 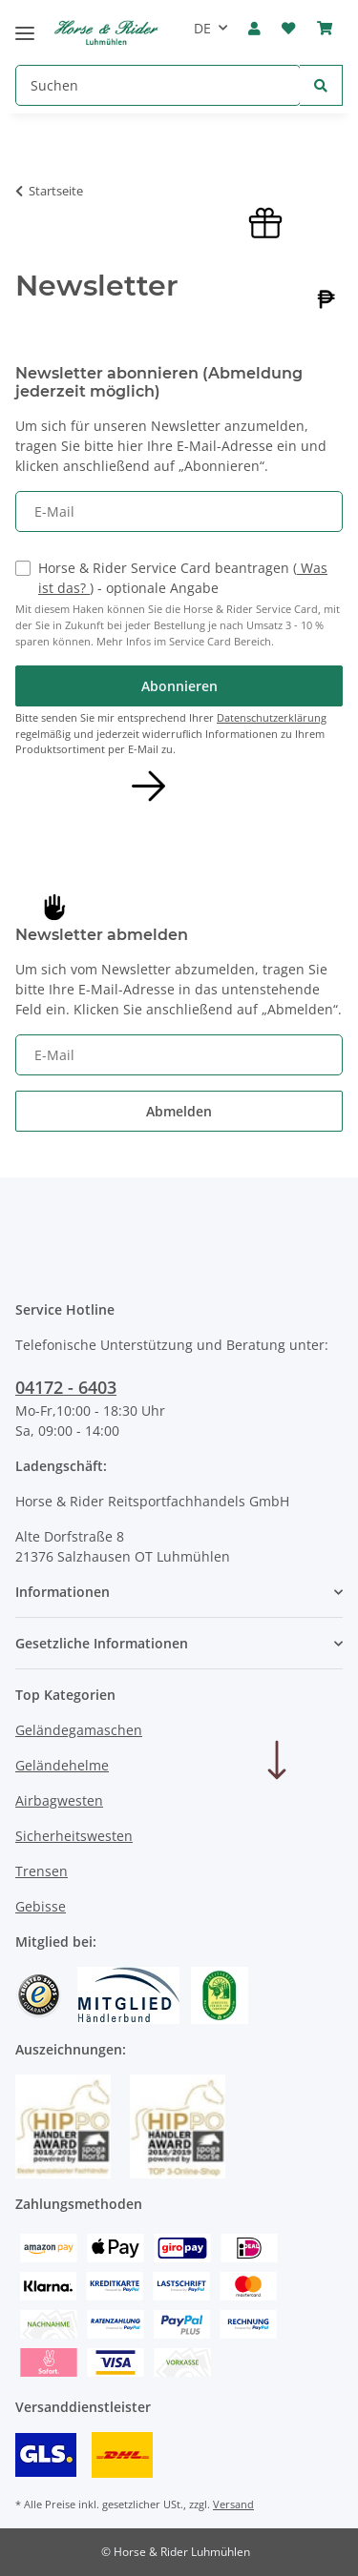 What do you see at coordinates (277, 1760) in the screenshot?
I see `scroll down for more content` at bounding box center [277, 1760].